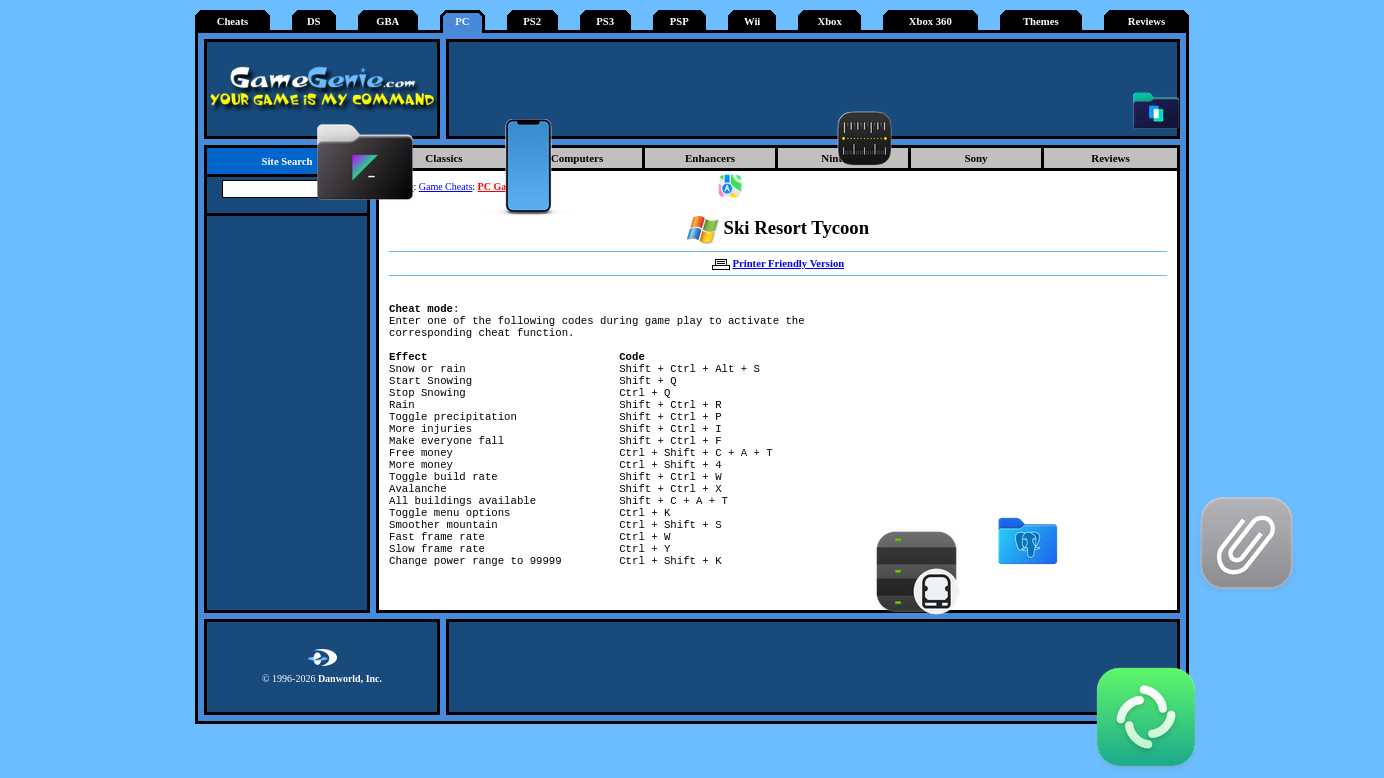 Image resolution: width=1384 pixels, height=778 pixels. What do you see at coordinates (1146, 717) in the screenshot?
I see `open Element messaging app` at bounding box center [1146, 717].